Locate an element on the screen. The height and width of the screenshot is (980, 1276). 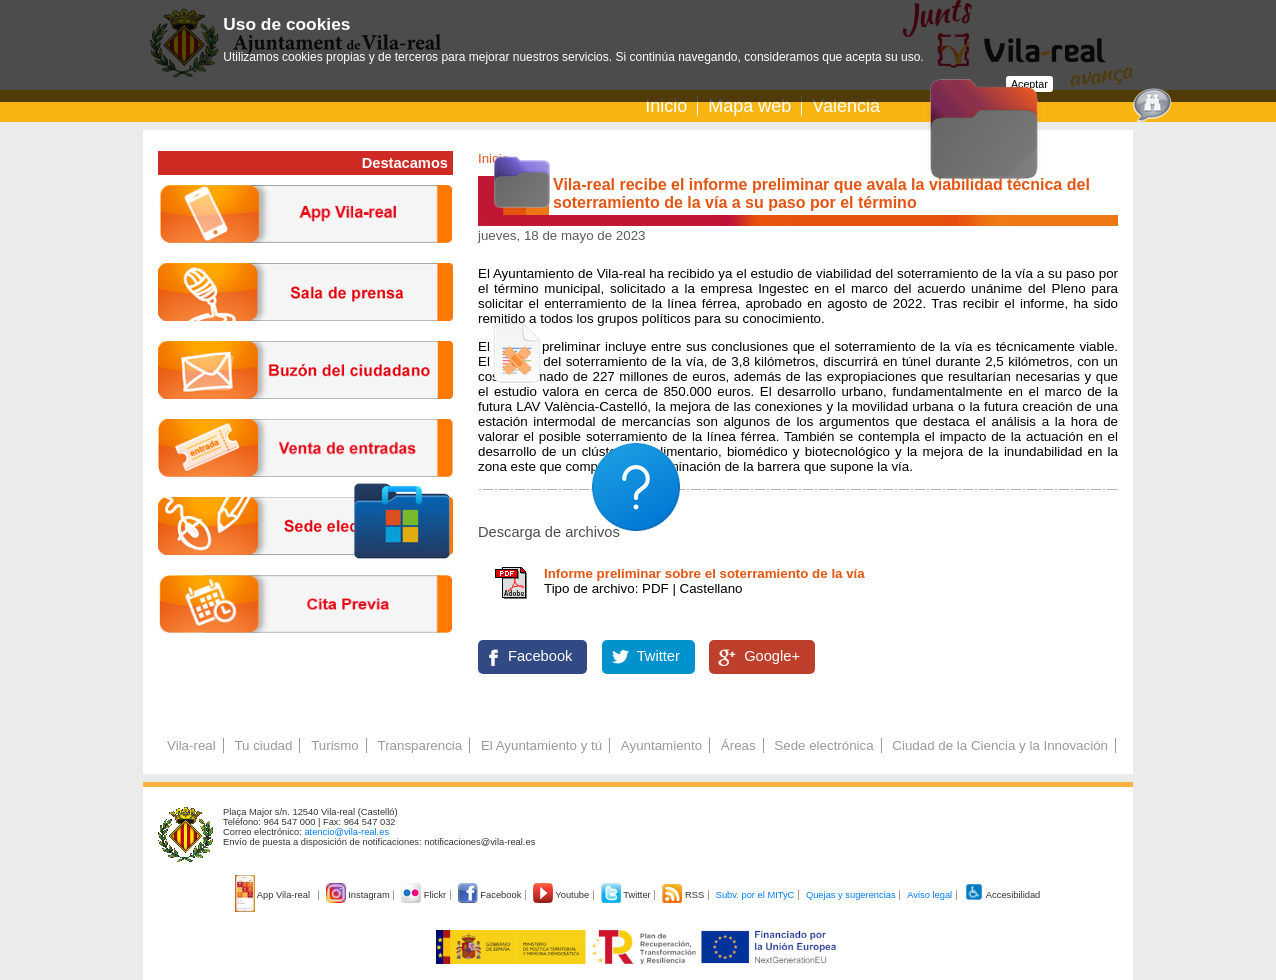
open folder containing files or documents is located at coordinates (984, 129).